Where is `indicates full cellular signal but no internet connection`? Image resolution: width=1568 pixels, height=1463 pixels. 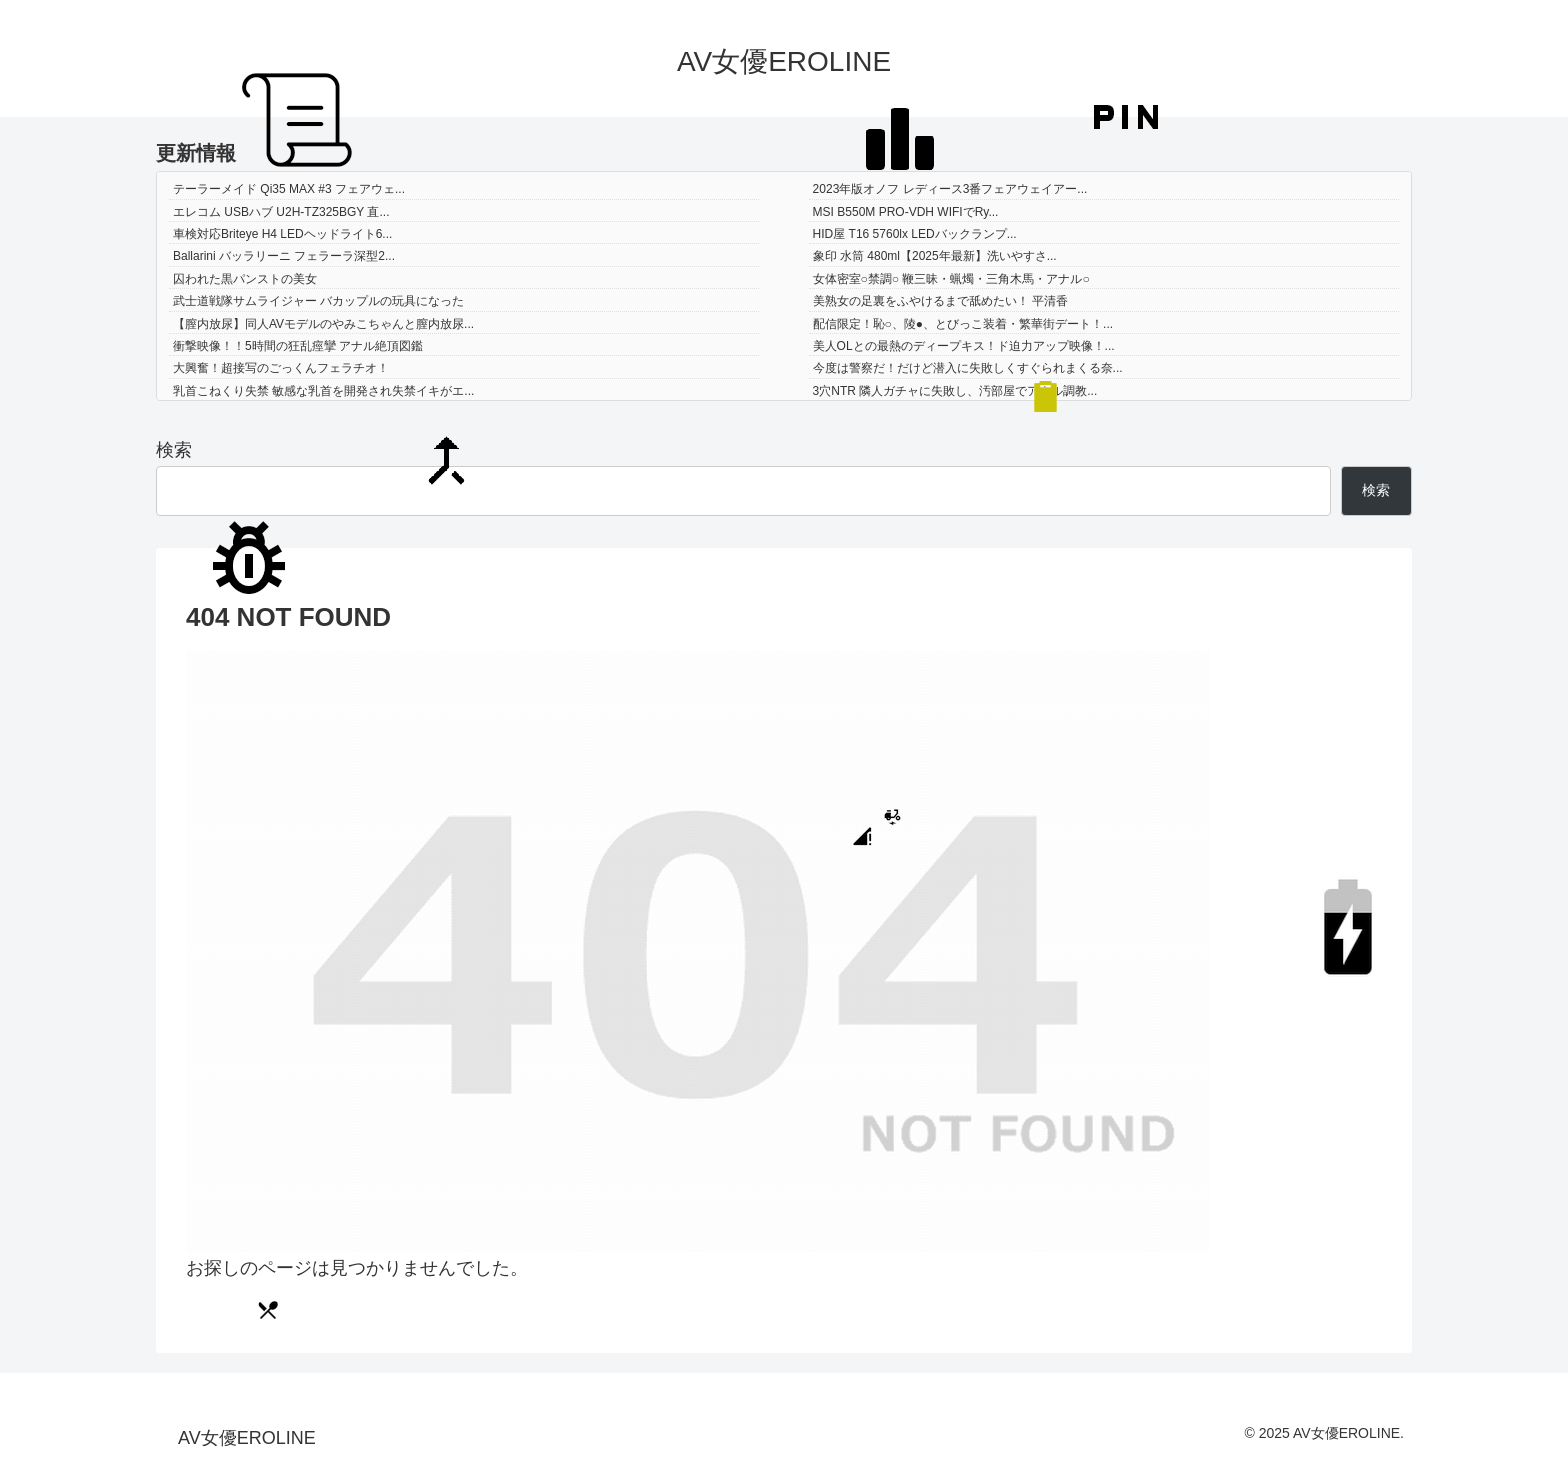
indicates full cellular signal but no internet connection is located at coordinates (861, 835).